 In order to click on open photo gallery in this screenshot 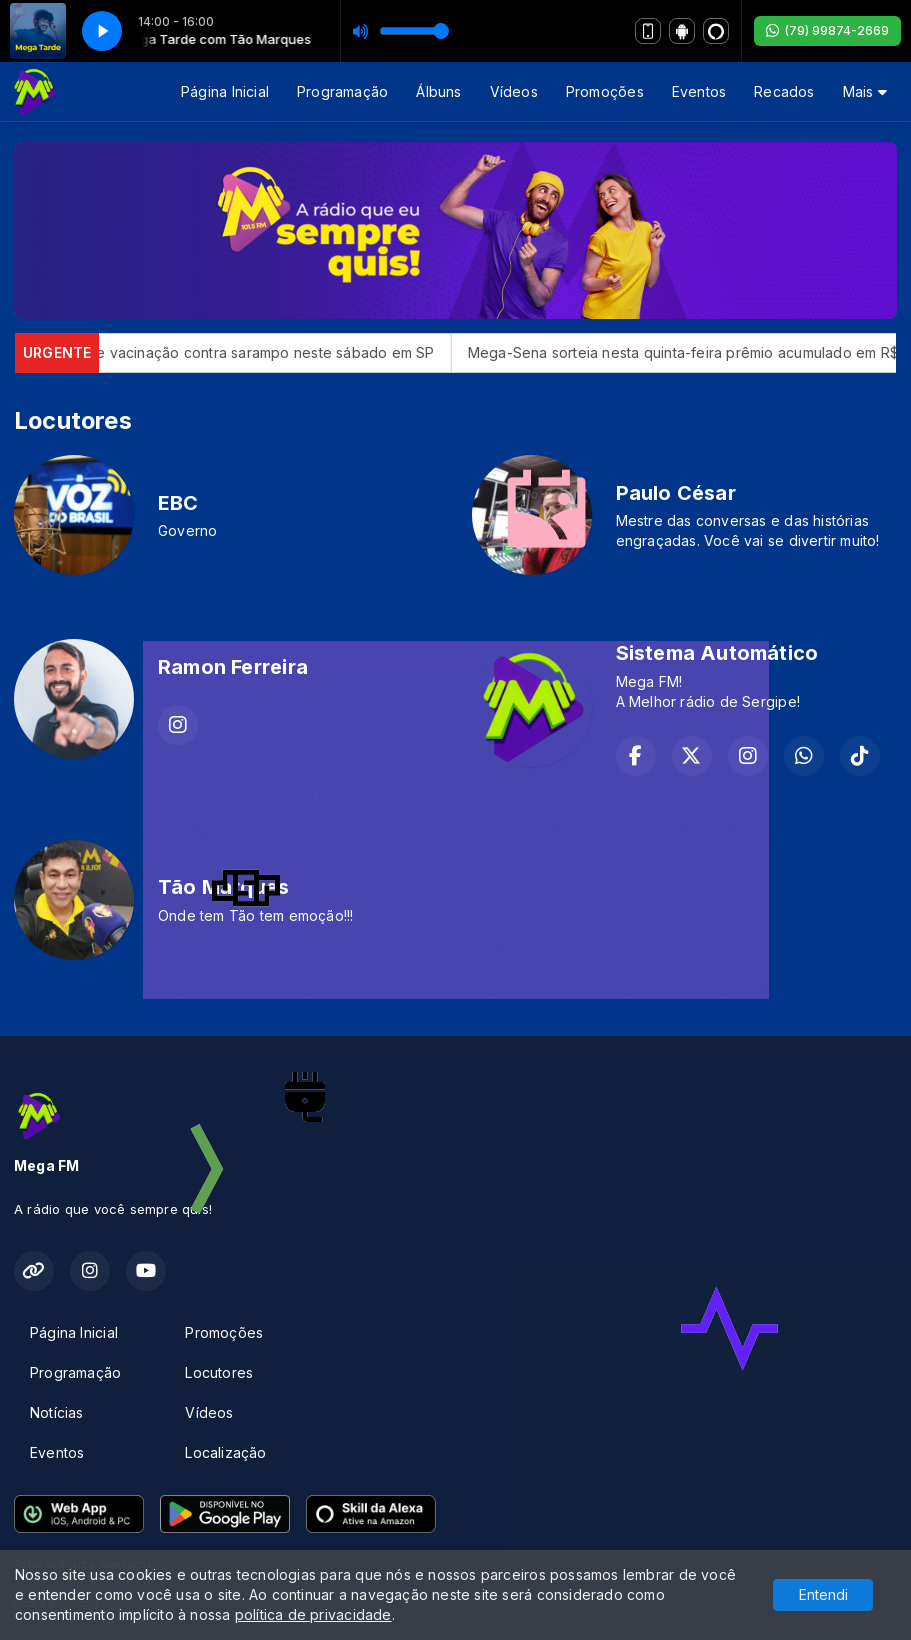, I will do `click(546, 512)`.